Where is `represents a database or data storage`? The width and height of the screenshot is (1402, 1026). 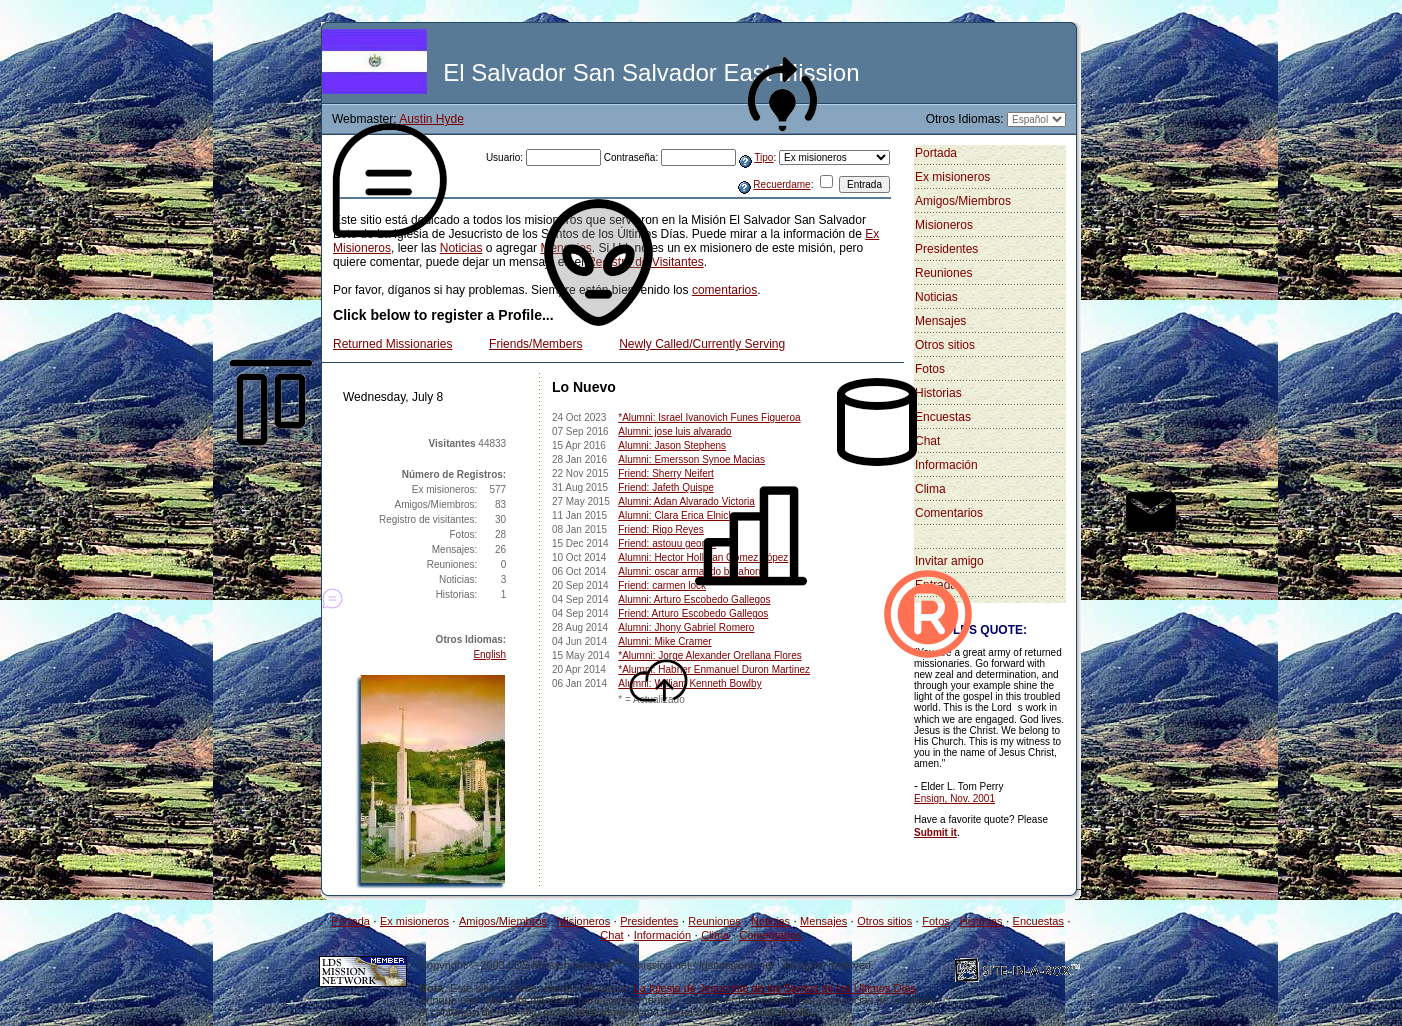
represents a database or data storage is located at coordinates (877, 422).